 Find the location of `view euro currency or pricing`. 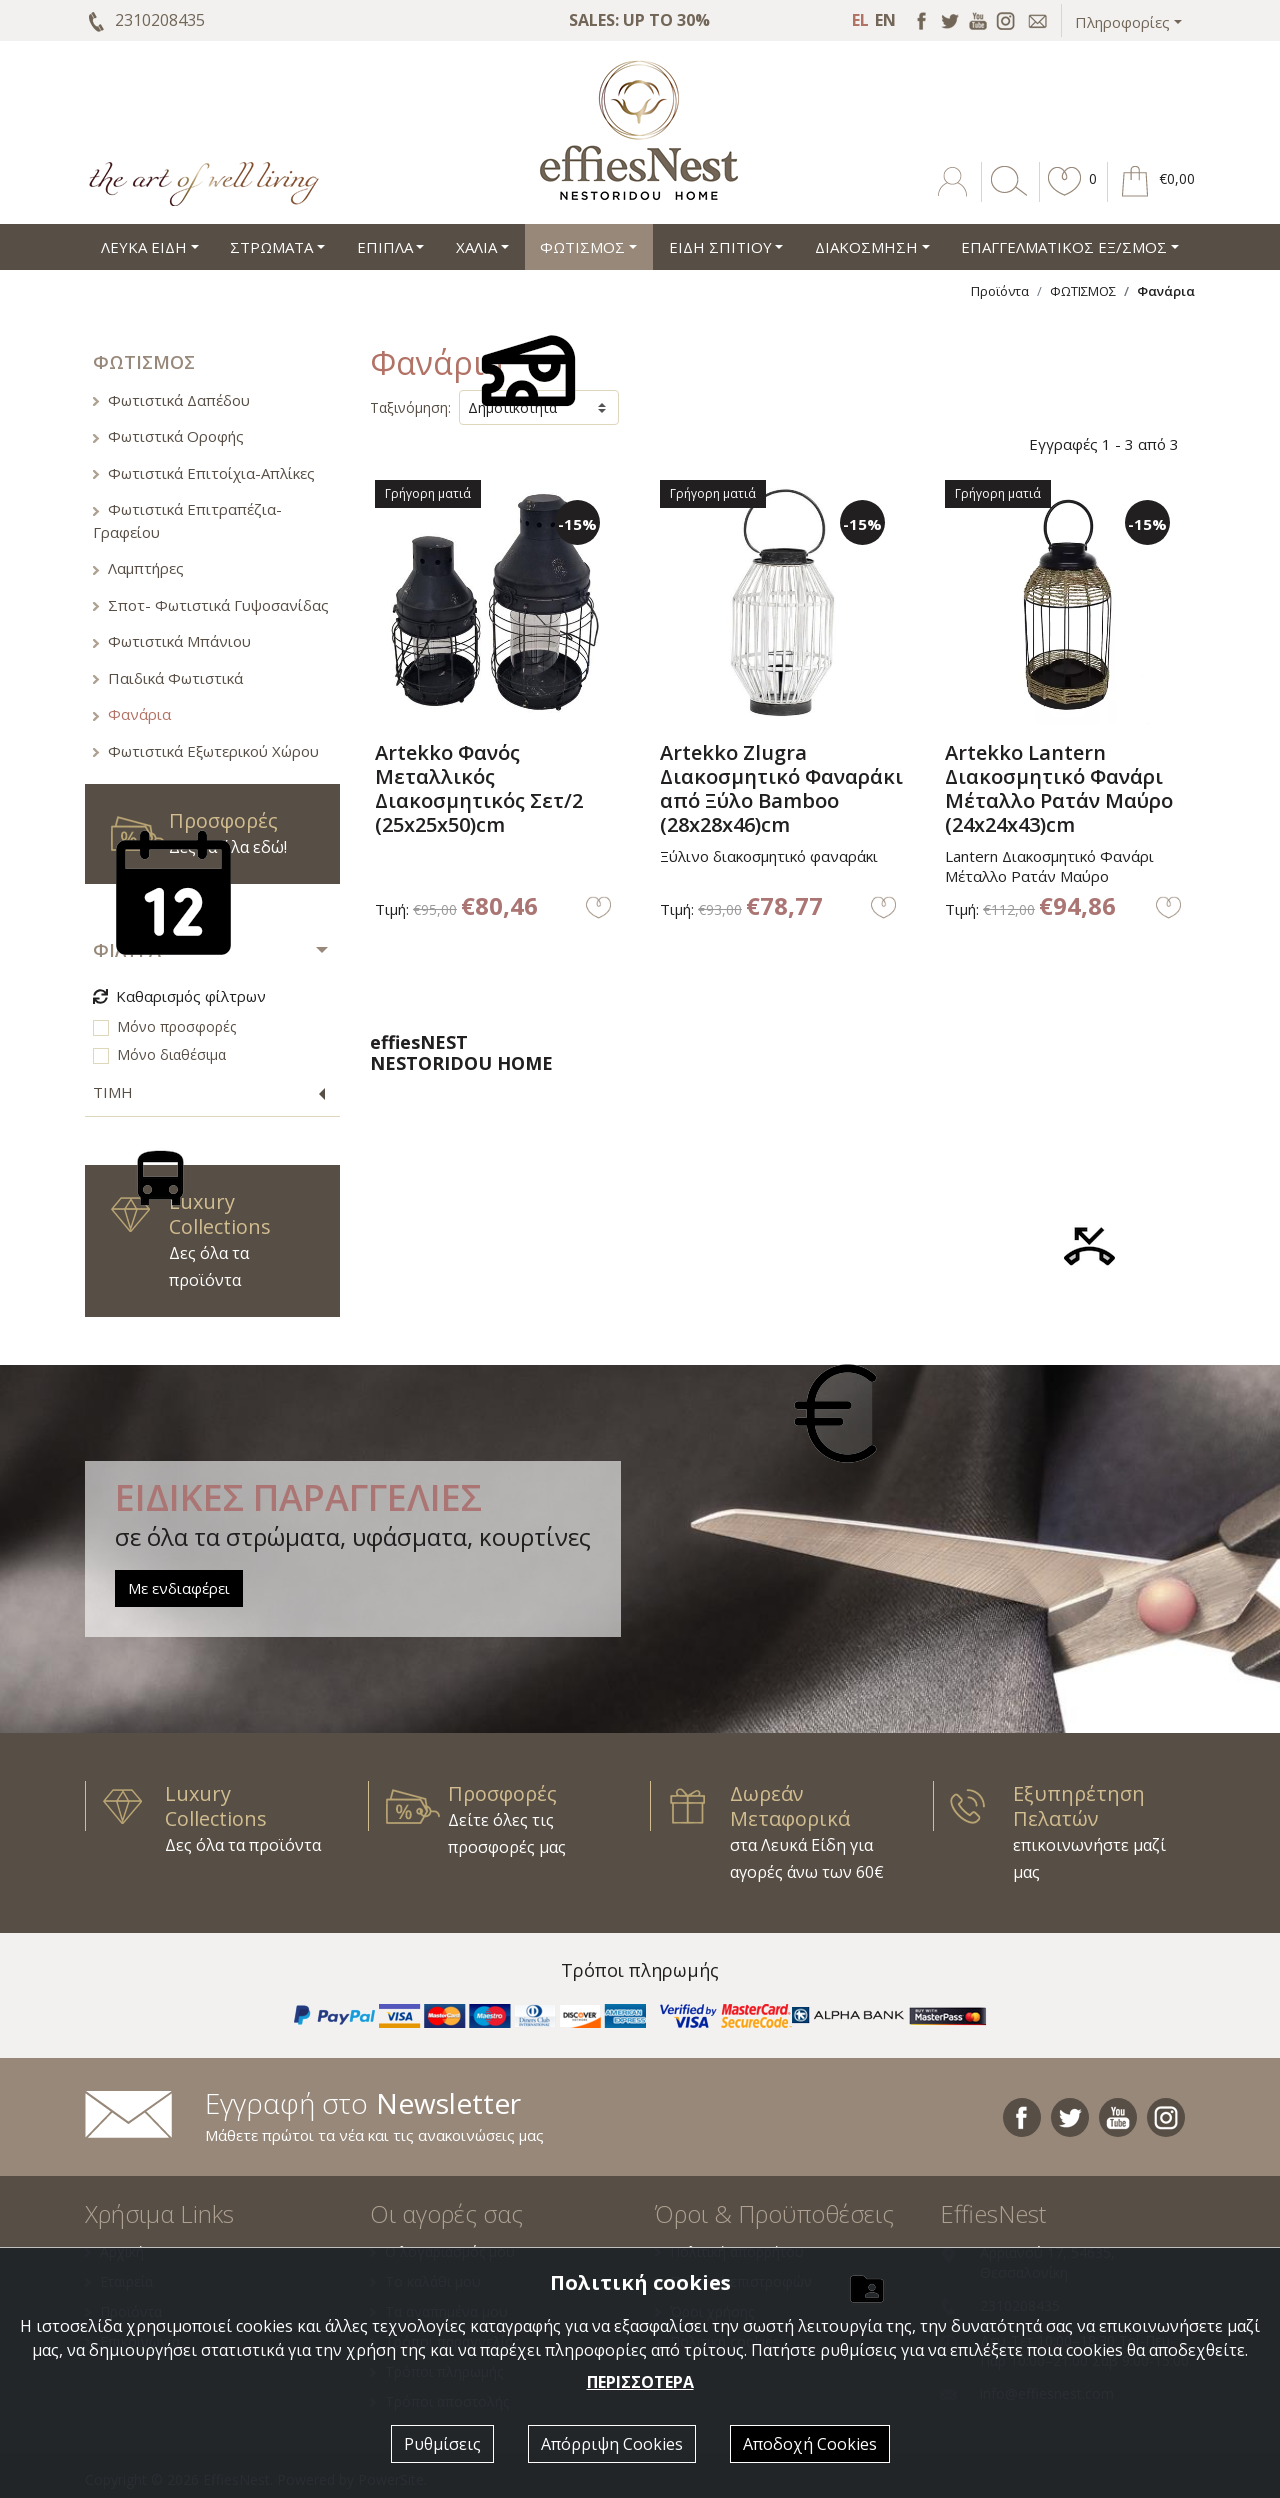

view euro currency or pricing is located at coordinates (843, 1413).